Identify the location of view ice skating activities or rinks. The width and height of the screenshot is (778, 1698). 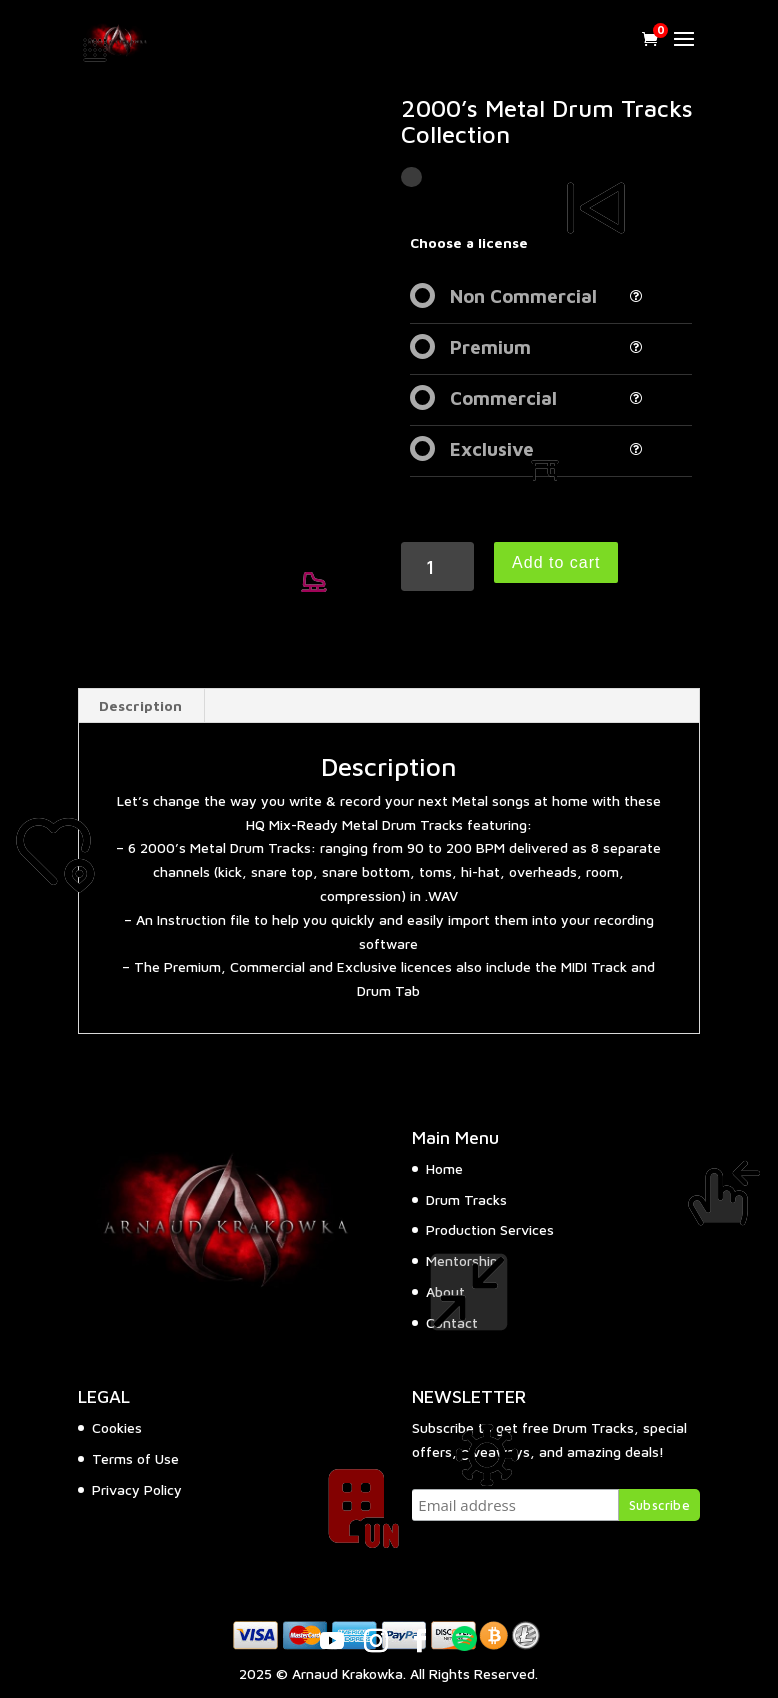
(314, 582).